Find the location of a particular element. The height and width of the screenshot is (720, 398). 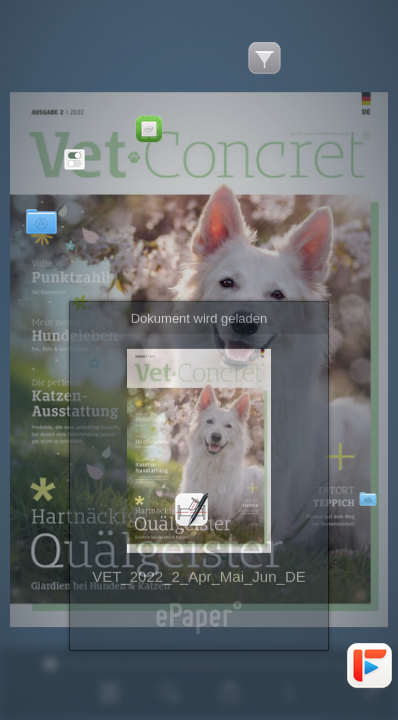

open FreeTube app is located at coordinates (369, 665).